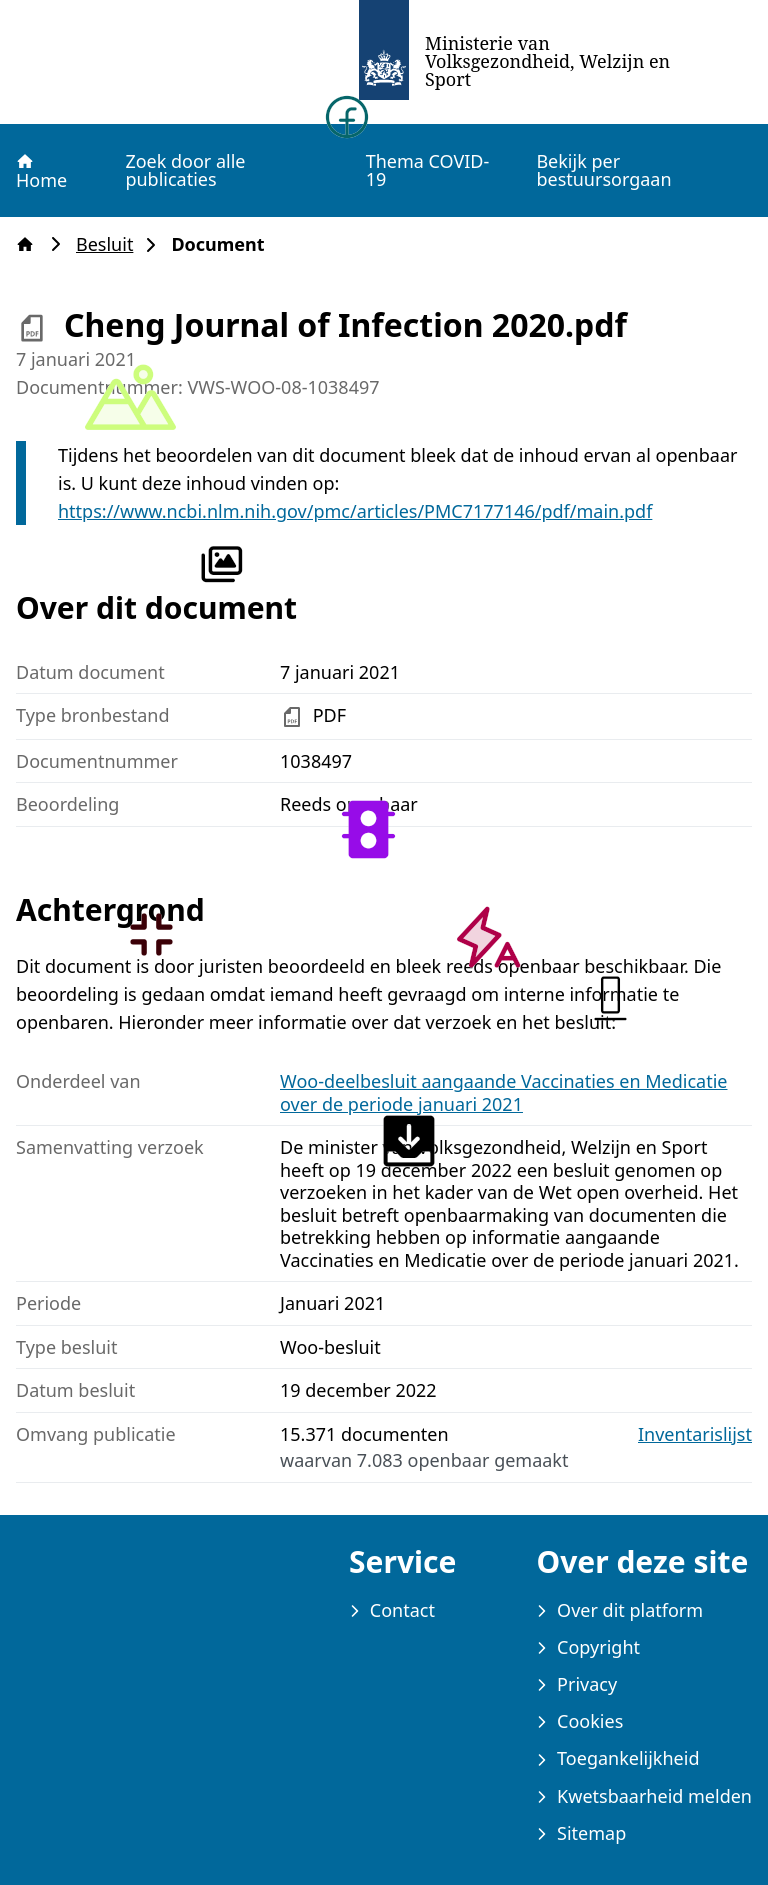 The image size is (768, 1885). Describe the element at coordinates (409, 1141) in the screenshot. I see `download file to inbox or tray` at that location.